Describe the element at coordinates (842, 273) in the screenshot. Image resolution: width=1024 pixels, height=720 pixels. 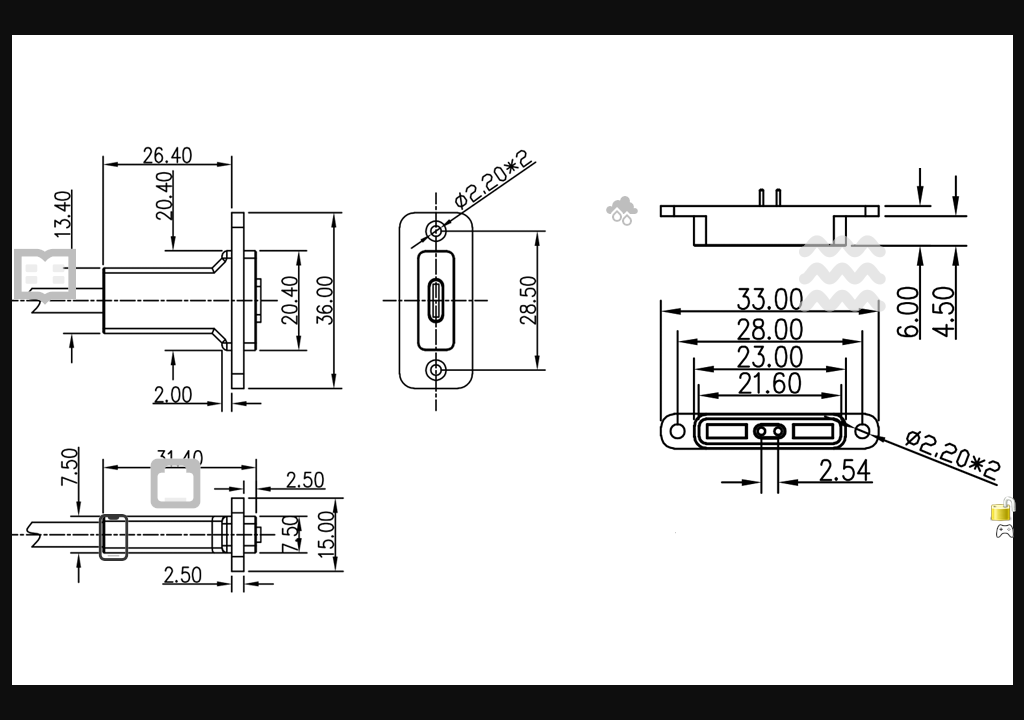
I see `indicates foggy weather conditions` at that location.